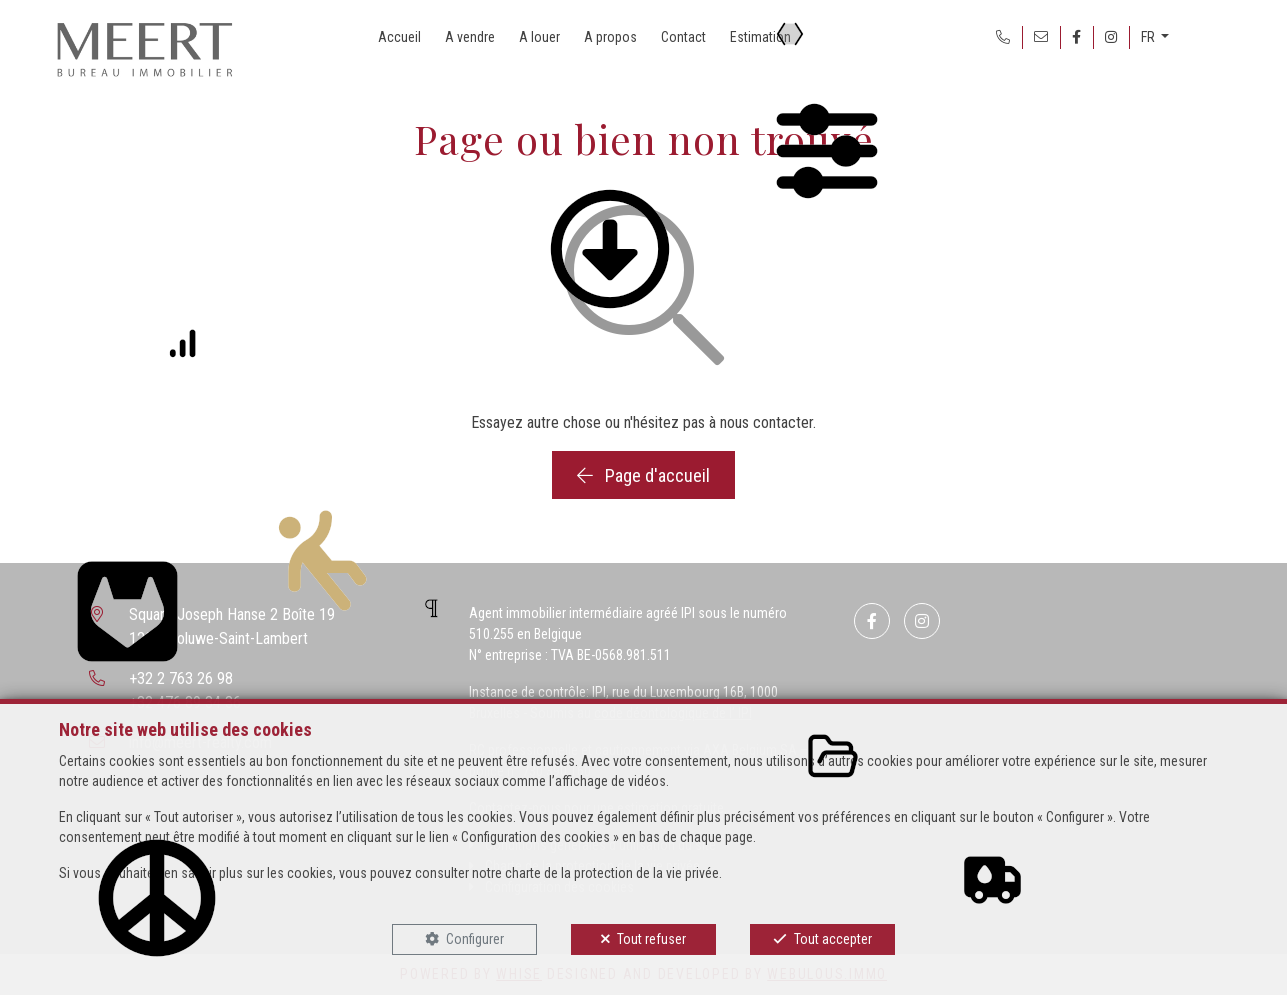  I want to click on open GitLab repository, so click(127, 611).